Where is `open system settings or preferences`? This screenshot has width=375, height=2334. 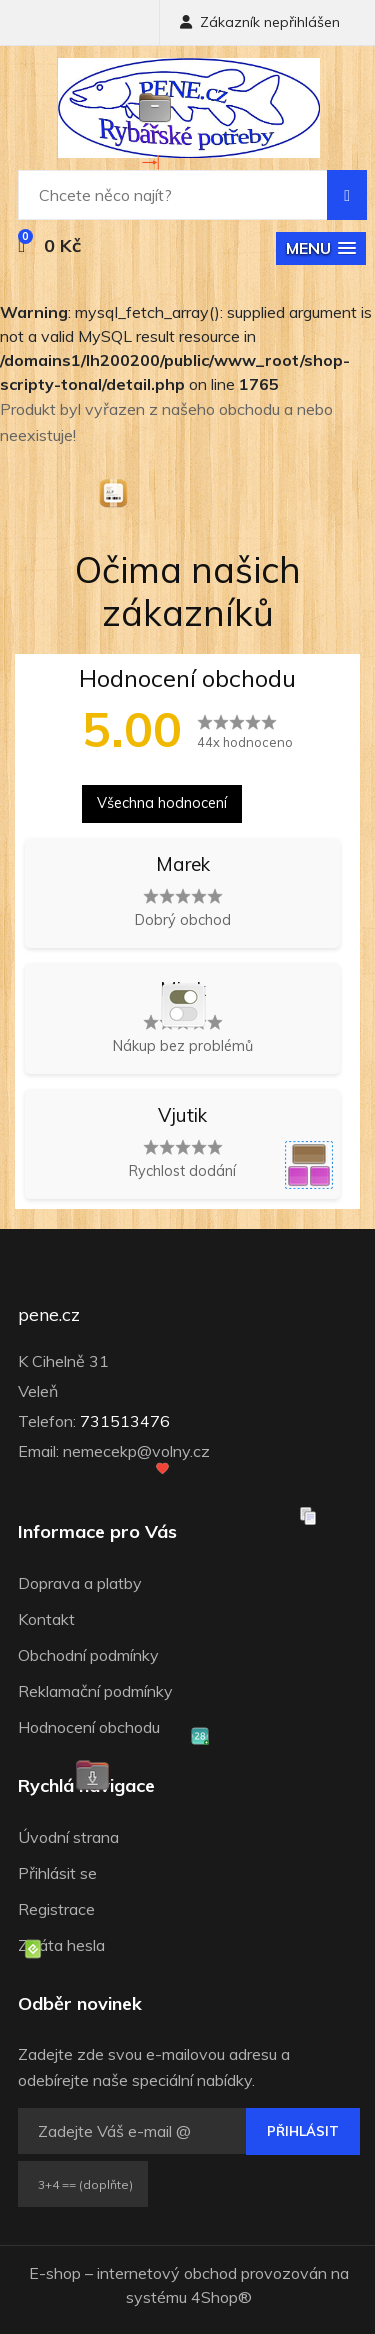 open system settings or preferences is located at coordinates (183, 1005).